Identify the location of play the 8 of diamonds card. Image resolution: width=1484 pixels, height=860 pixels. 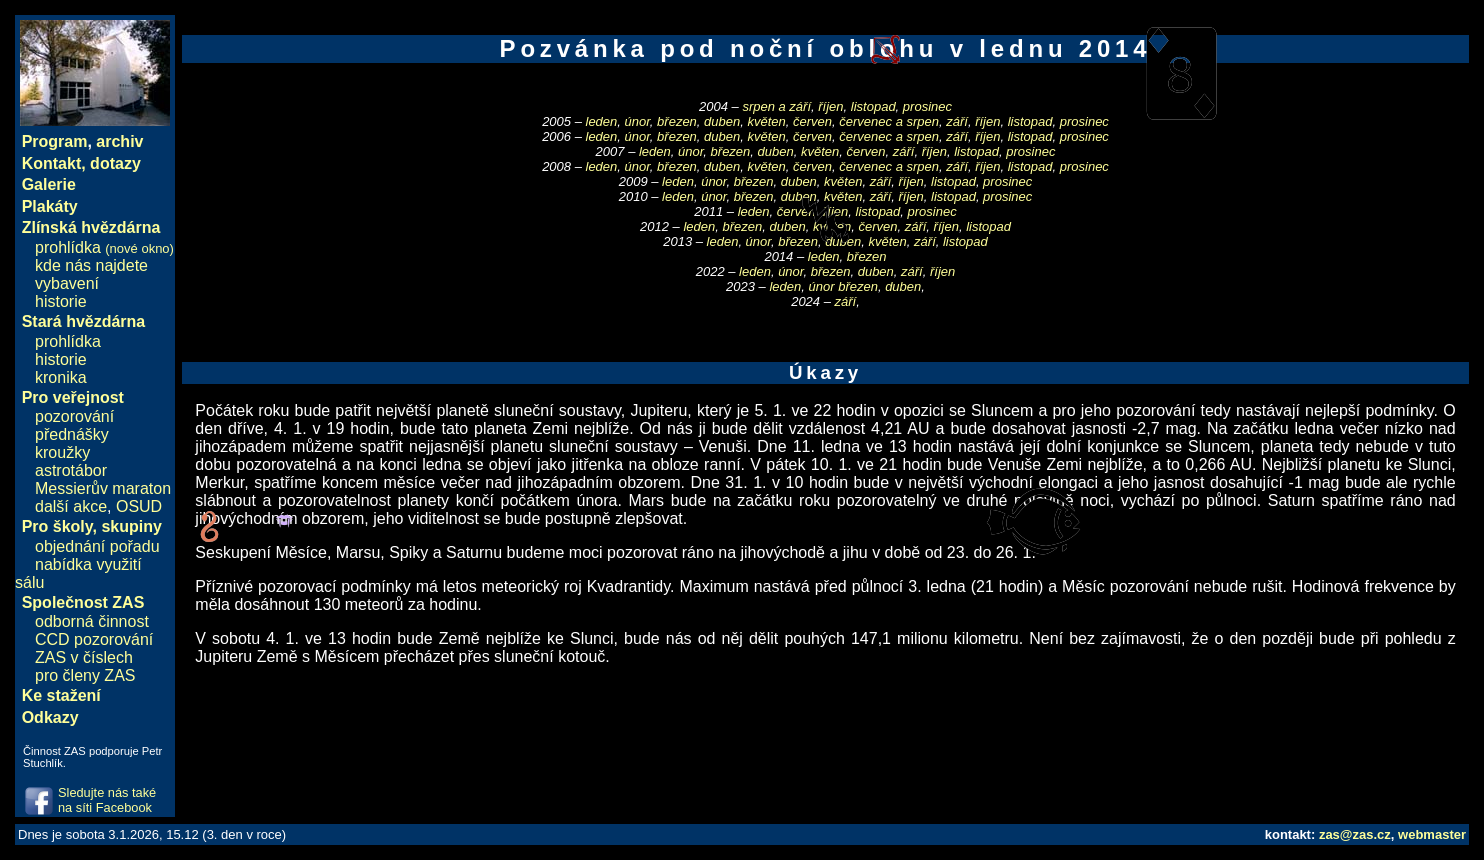
(1181, 73).